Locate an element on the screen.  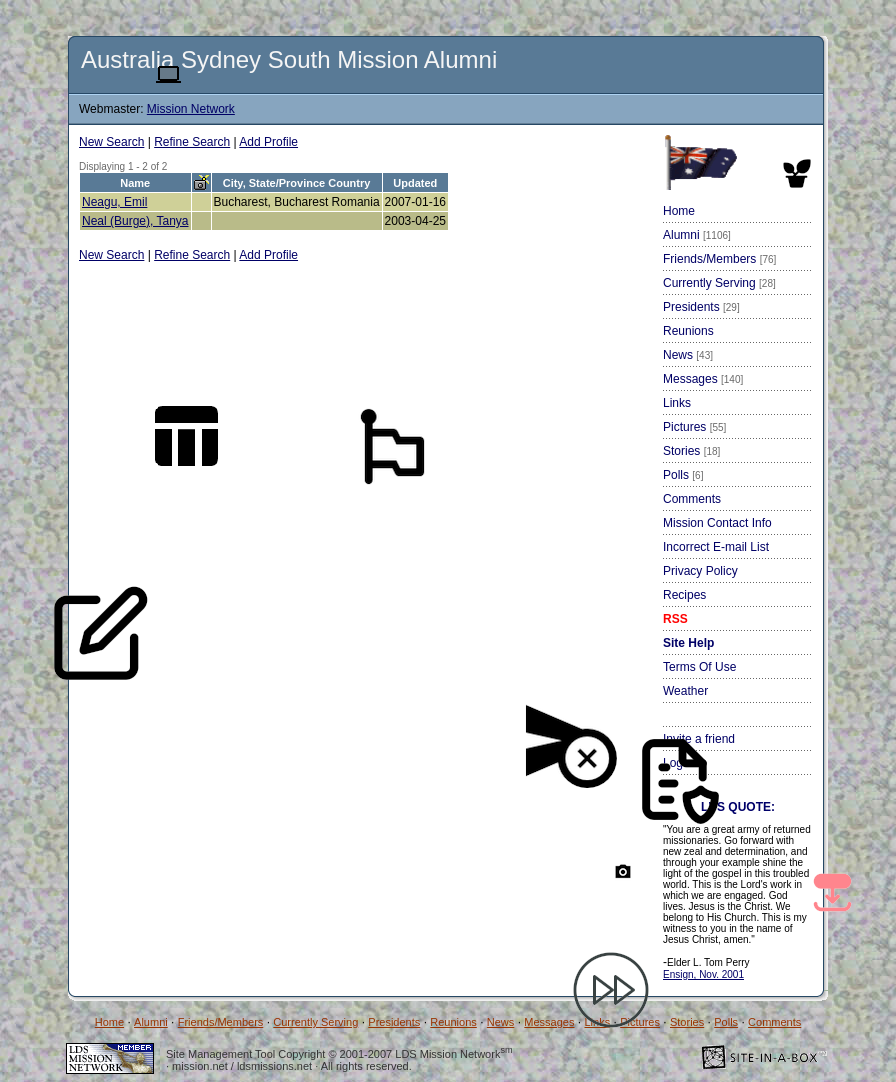
cancel a scheduled message is located at coordinates (569, 740).